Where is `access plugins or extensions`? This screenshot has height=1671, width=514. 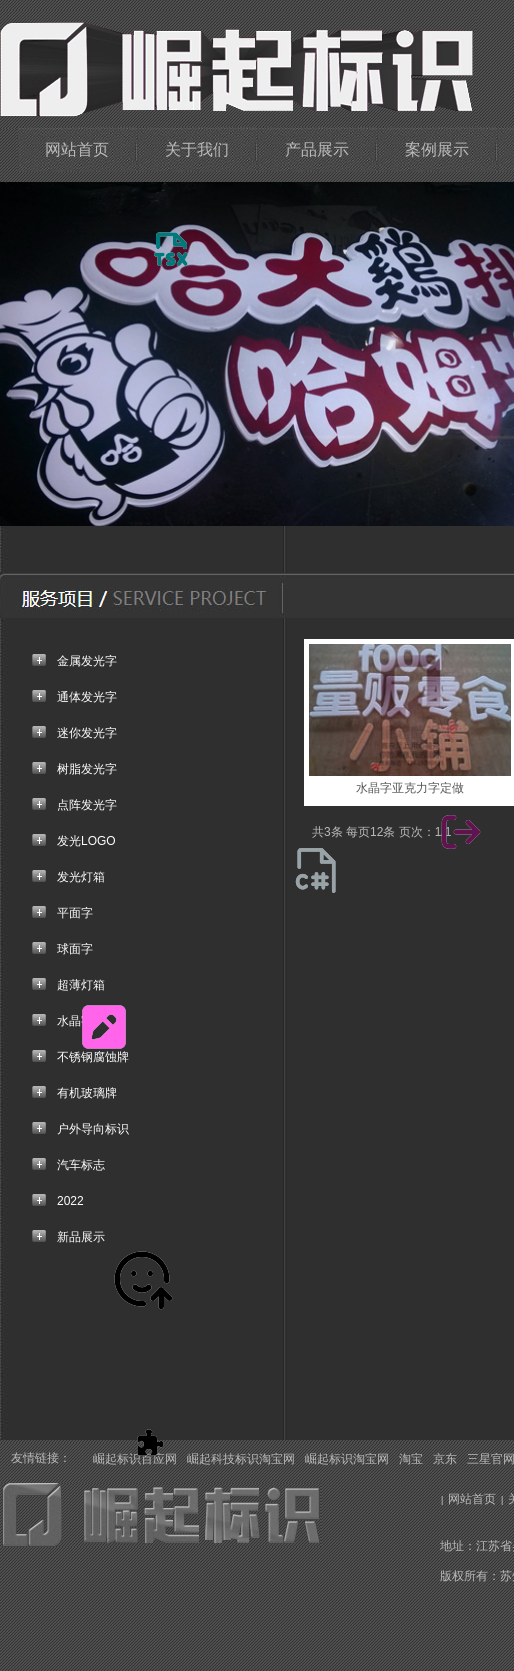 access plugins or extensions is located at coordinates (150, 1442).